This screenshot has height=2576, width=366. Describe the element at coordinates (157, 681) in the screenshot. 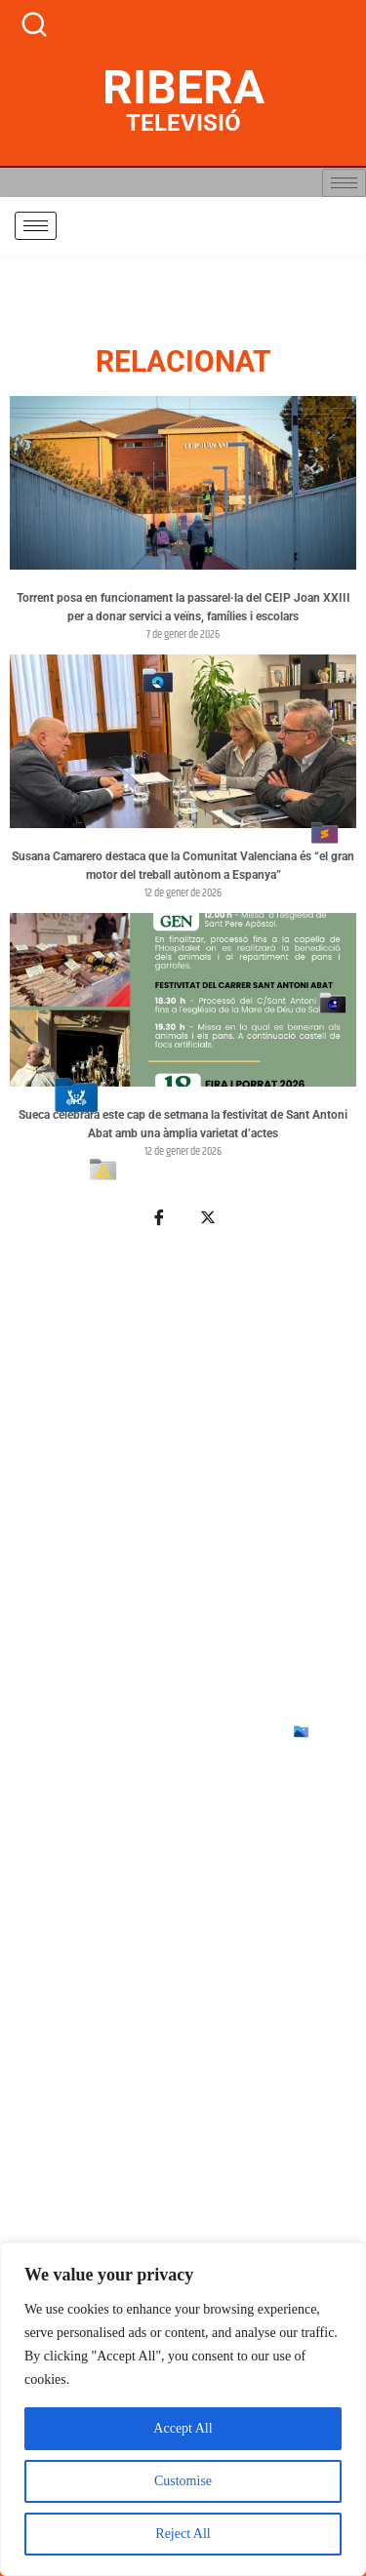

I see `open wondershare repairit files folder` at that location.